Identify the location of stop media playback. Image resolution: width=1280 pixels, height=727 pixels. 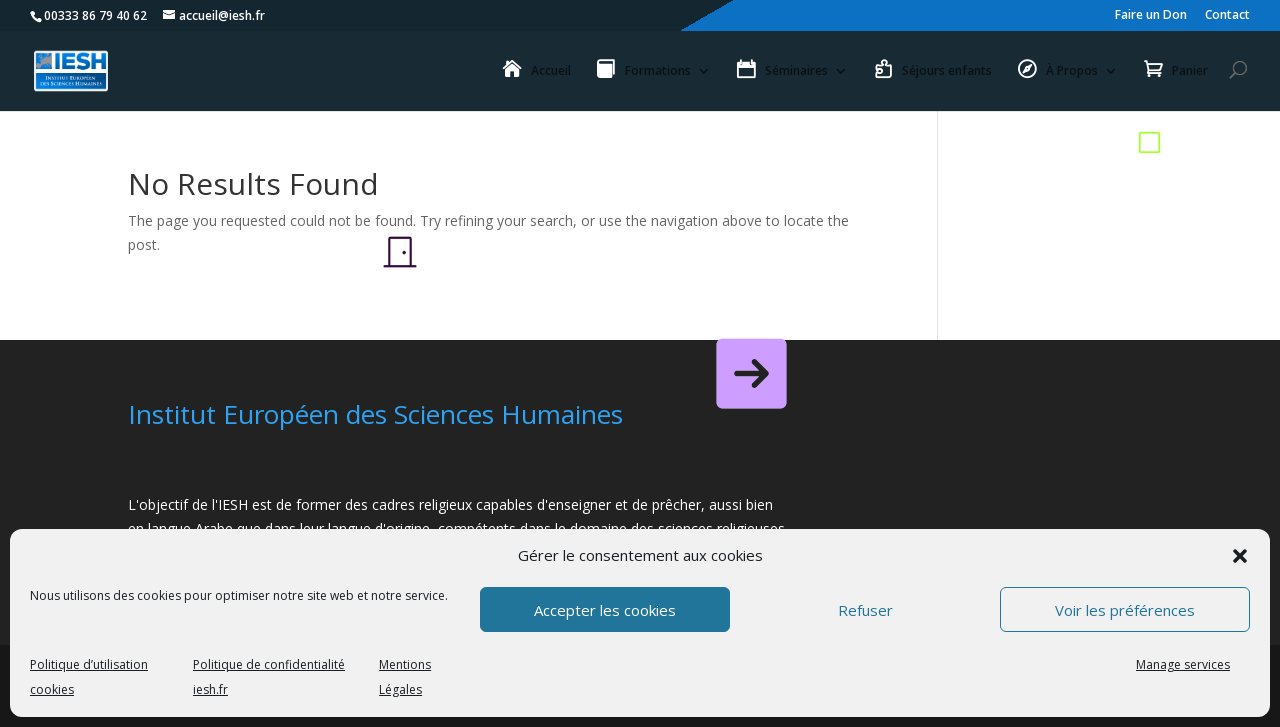
(1149, 142).